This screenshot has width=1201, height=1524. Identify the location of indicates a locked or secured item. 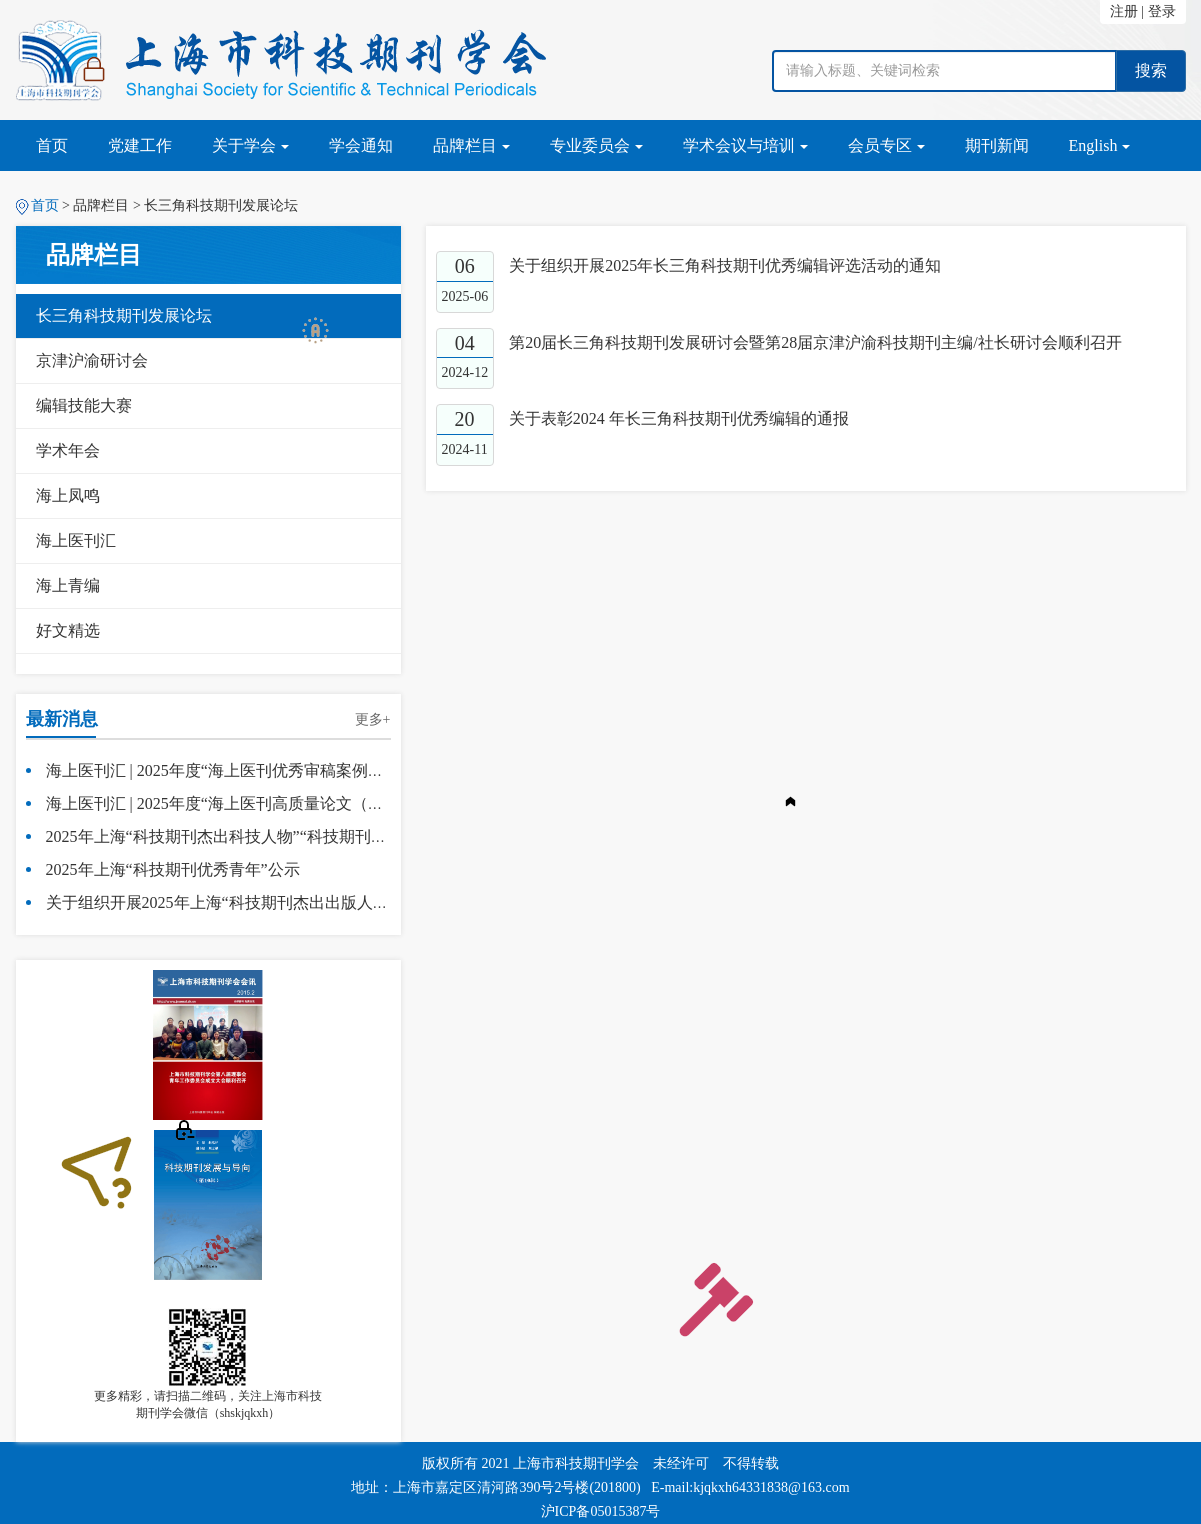
(94, 69).